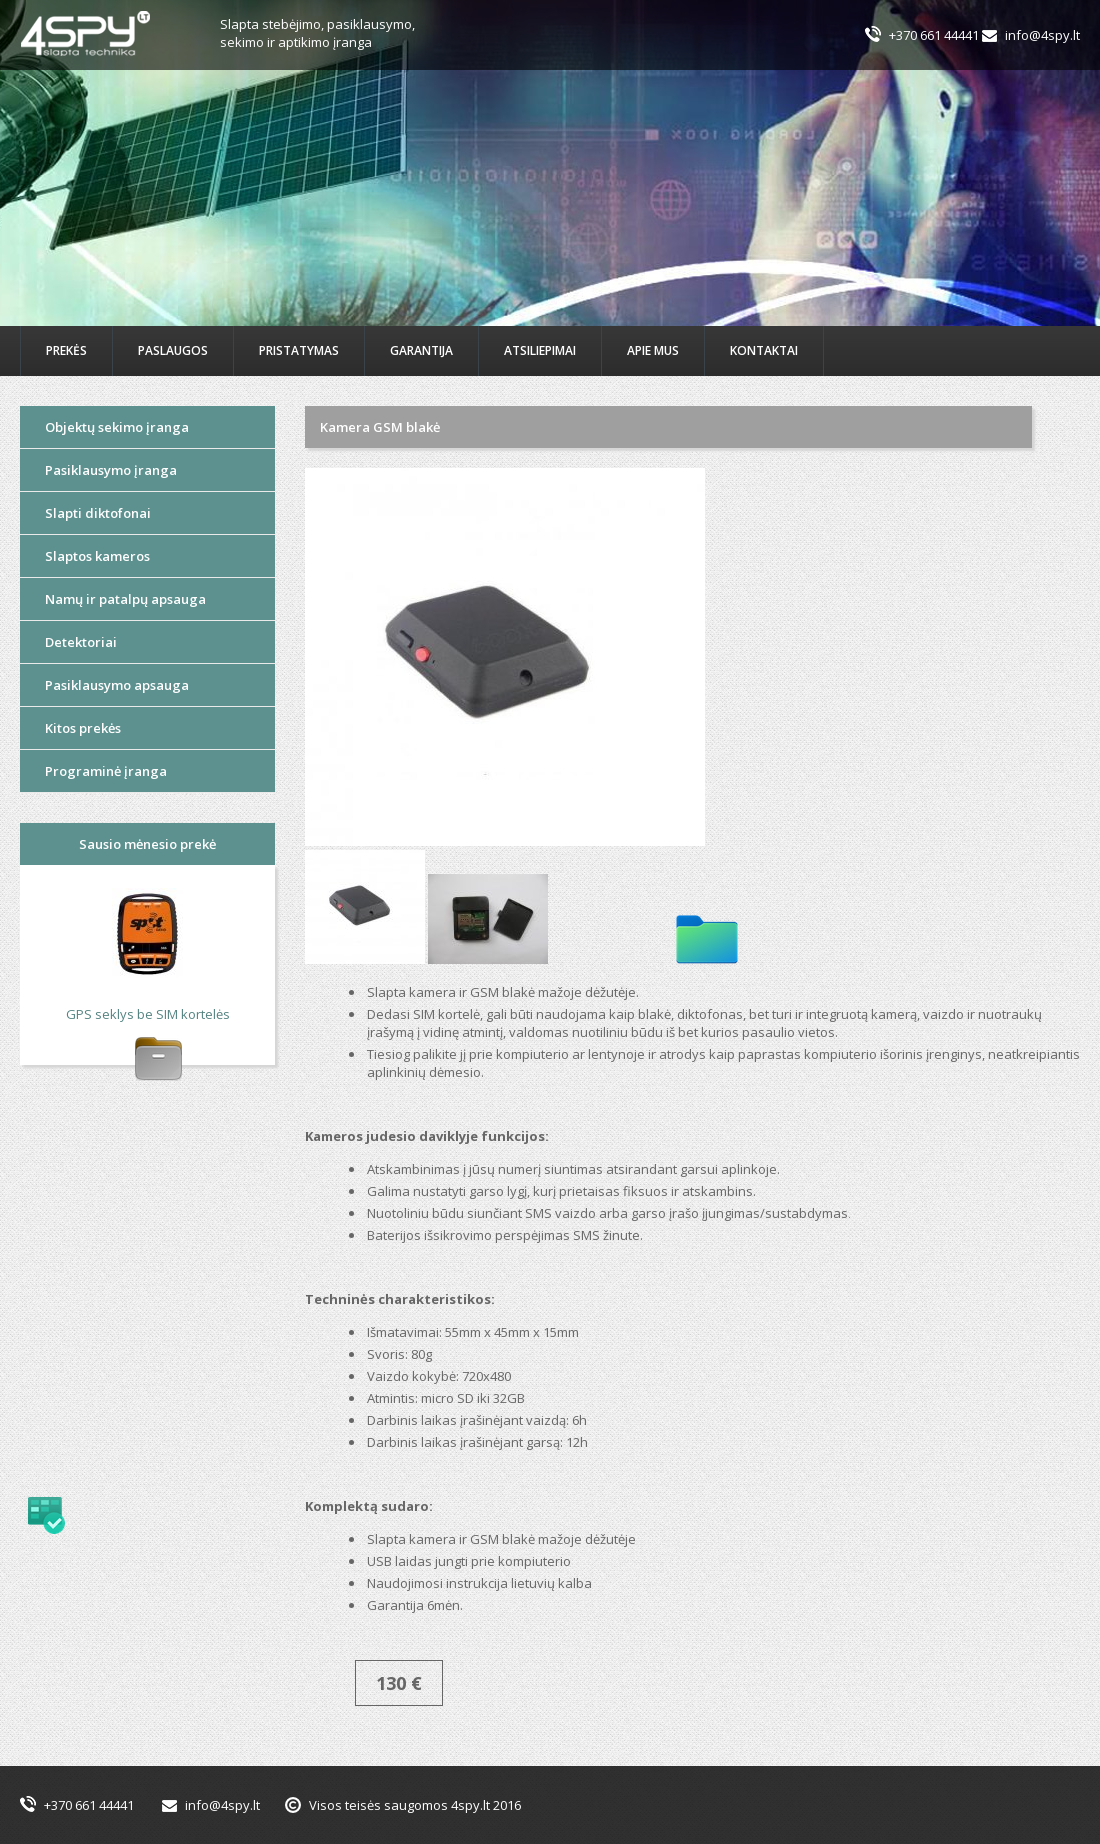 The width and height of the screenshot is (1100, 1844). Describe the element at coordinates (158, 1058) in the screenshot. I see `open the file manager` at that location.